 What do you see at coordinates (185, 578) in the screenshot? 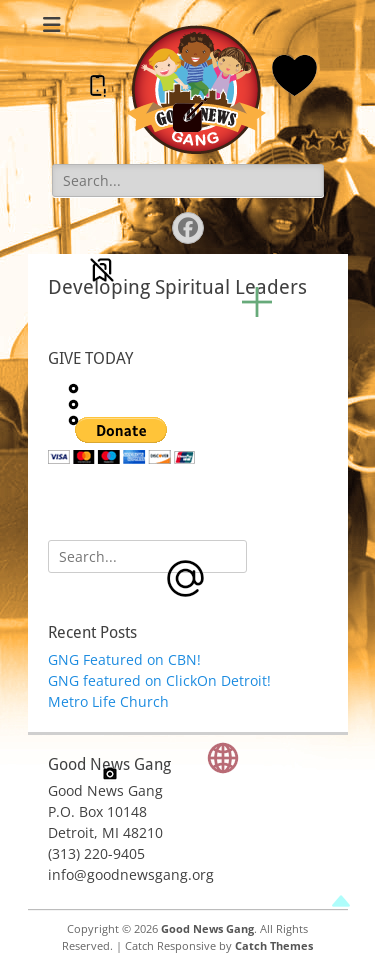
I see `mention a user or tag someone` at bounding box center [185, 578].